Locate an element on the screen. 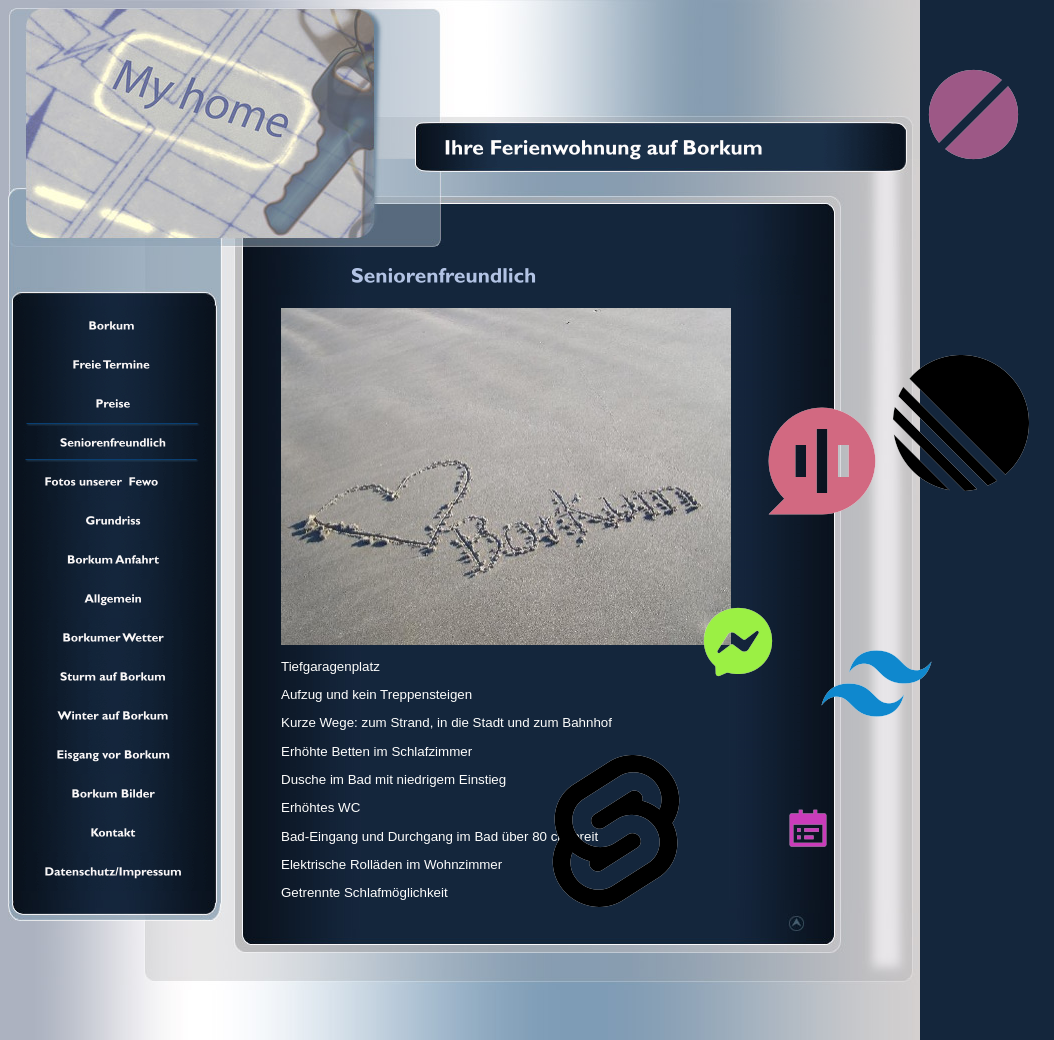  open Facebook Messenger is located at coordinates (738, 642).